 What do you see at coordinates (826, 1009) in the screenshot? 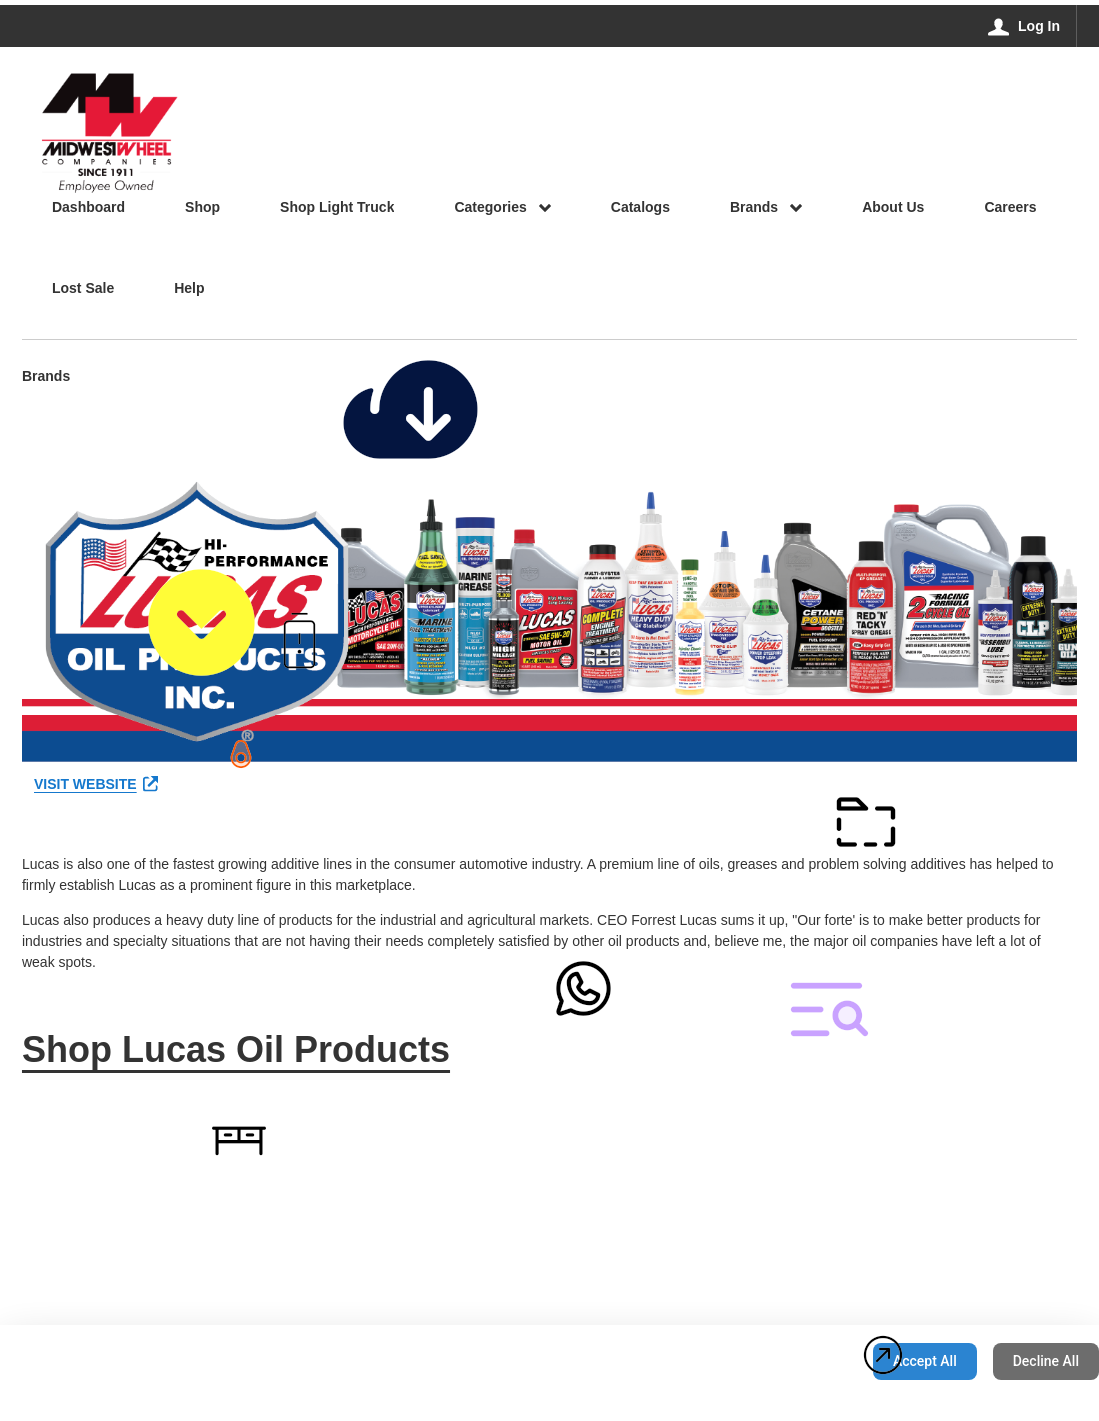
I see `search within a list or document` at bounding box center [826, 1009].